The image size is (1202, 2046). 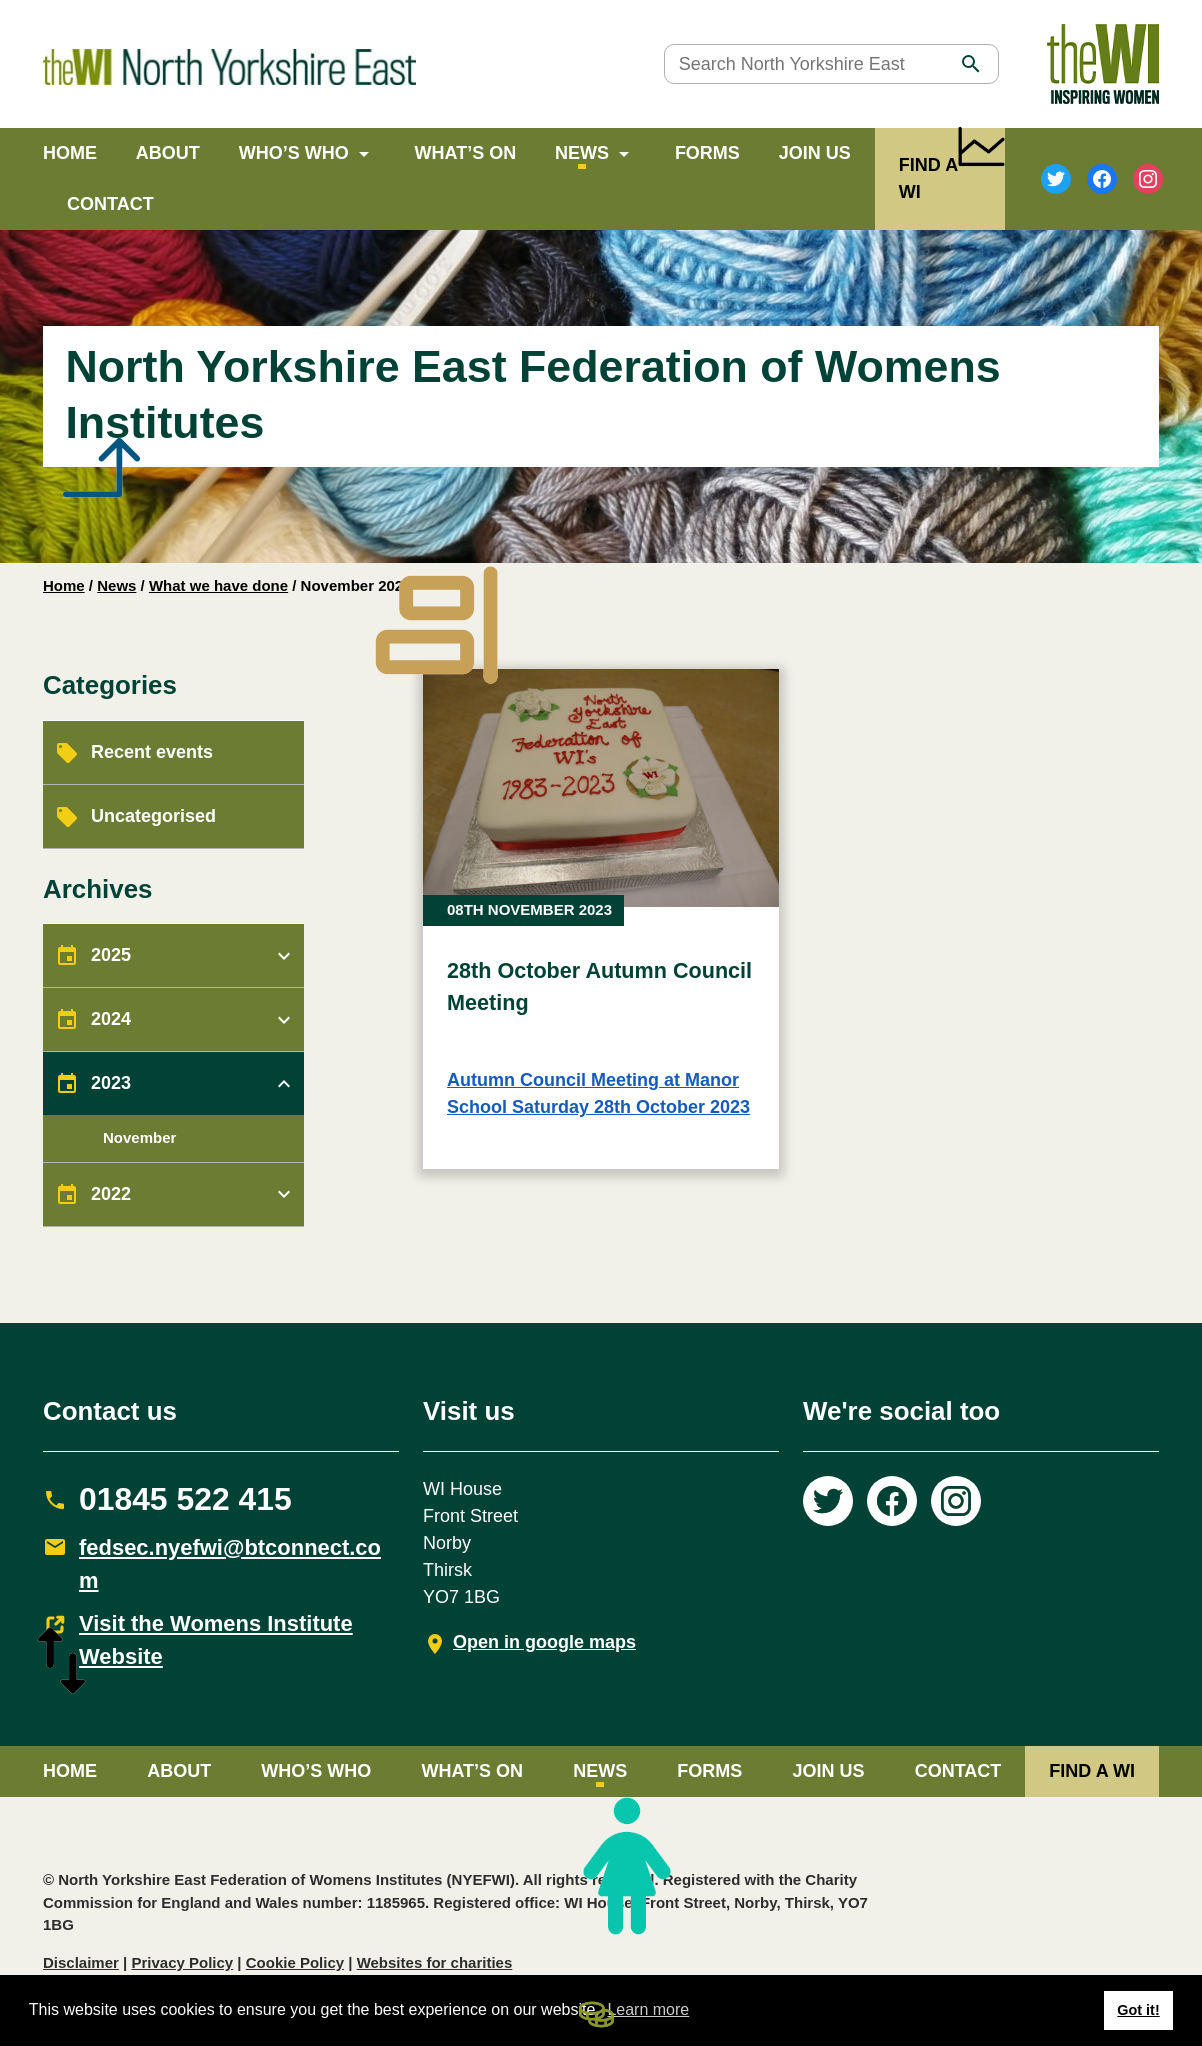 I want to click on swap or reverse the order of items, so click(x=61, y=1660).